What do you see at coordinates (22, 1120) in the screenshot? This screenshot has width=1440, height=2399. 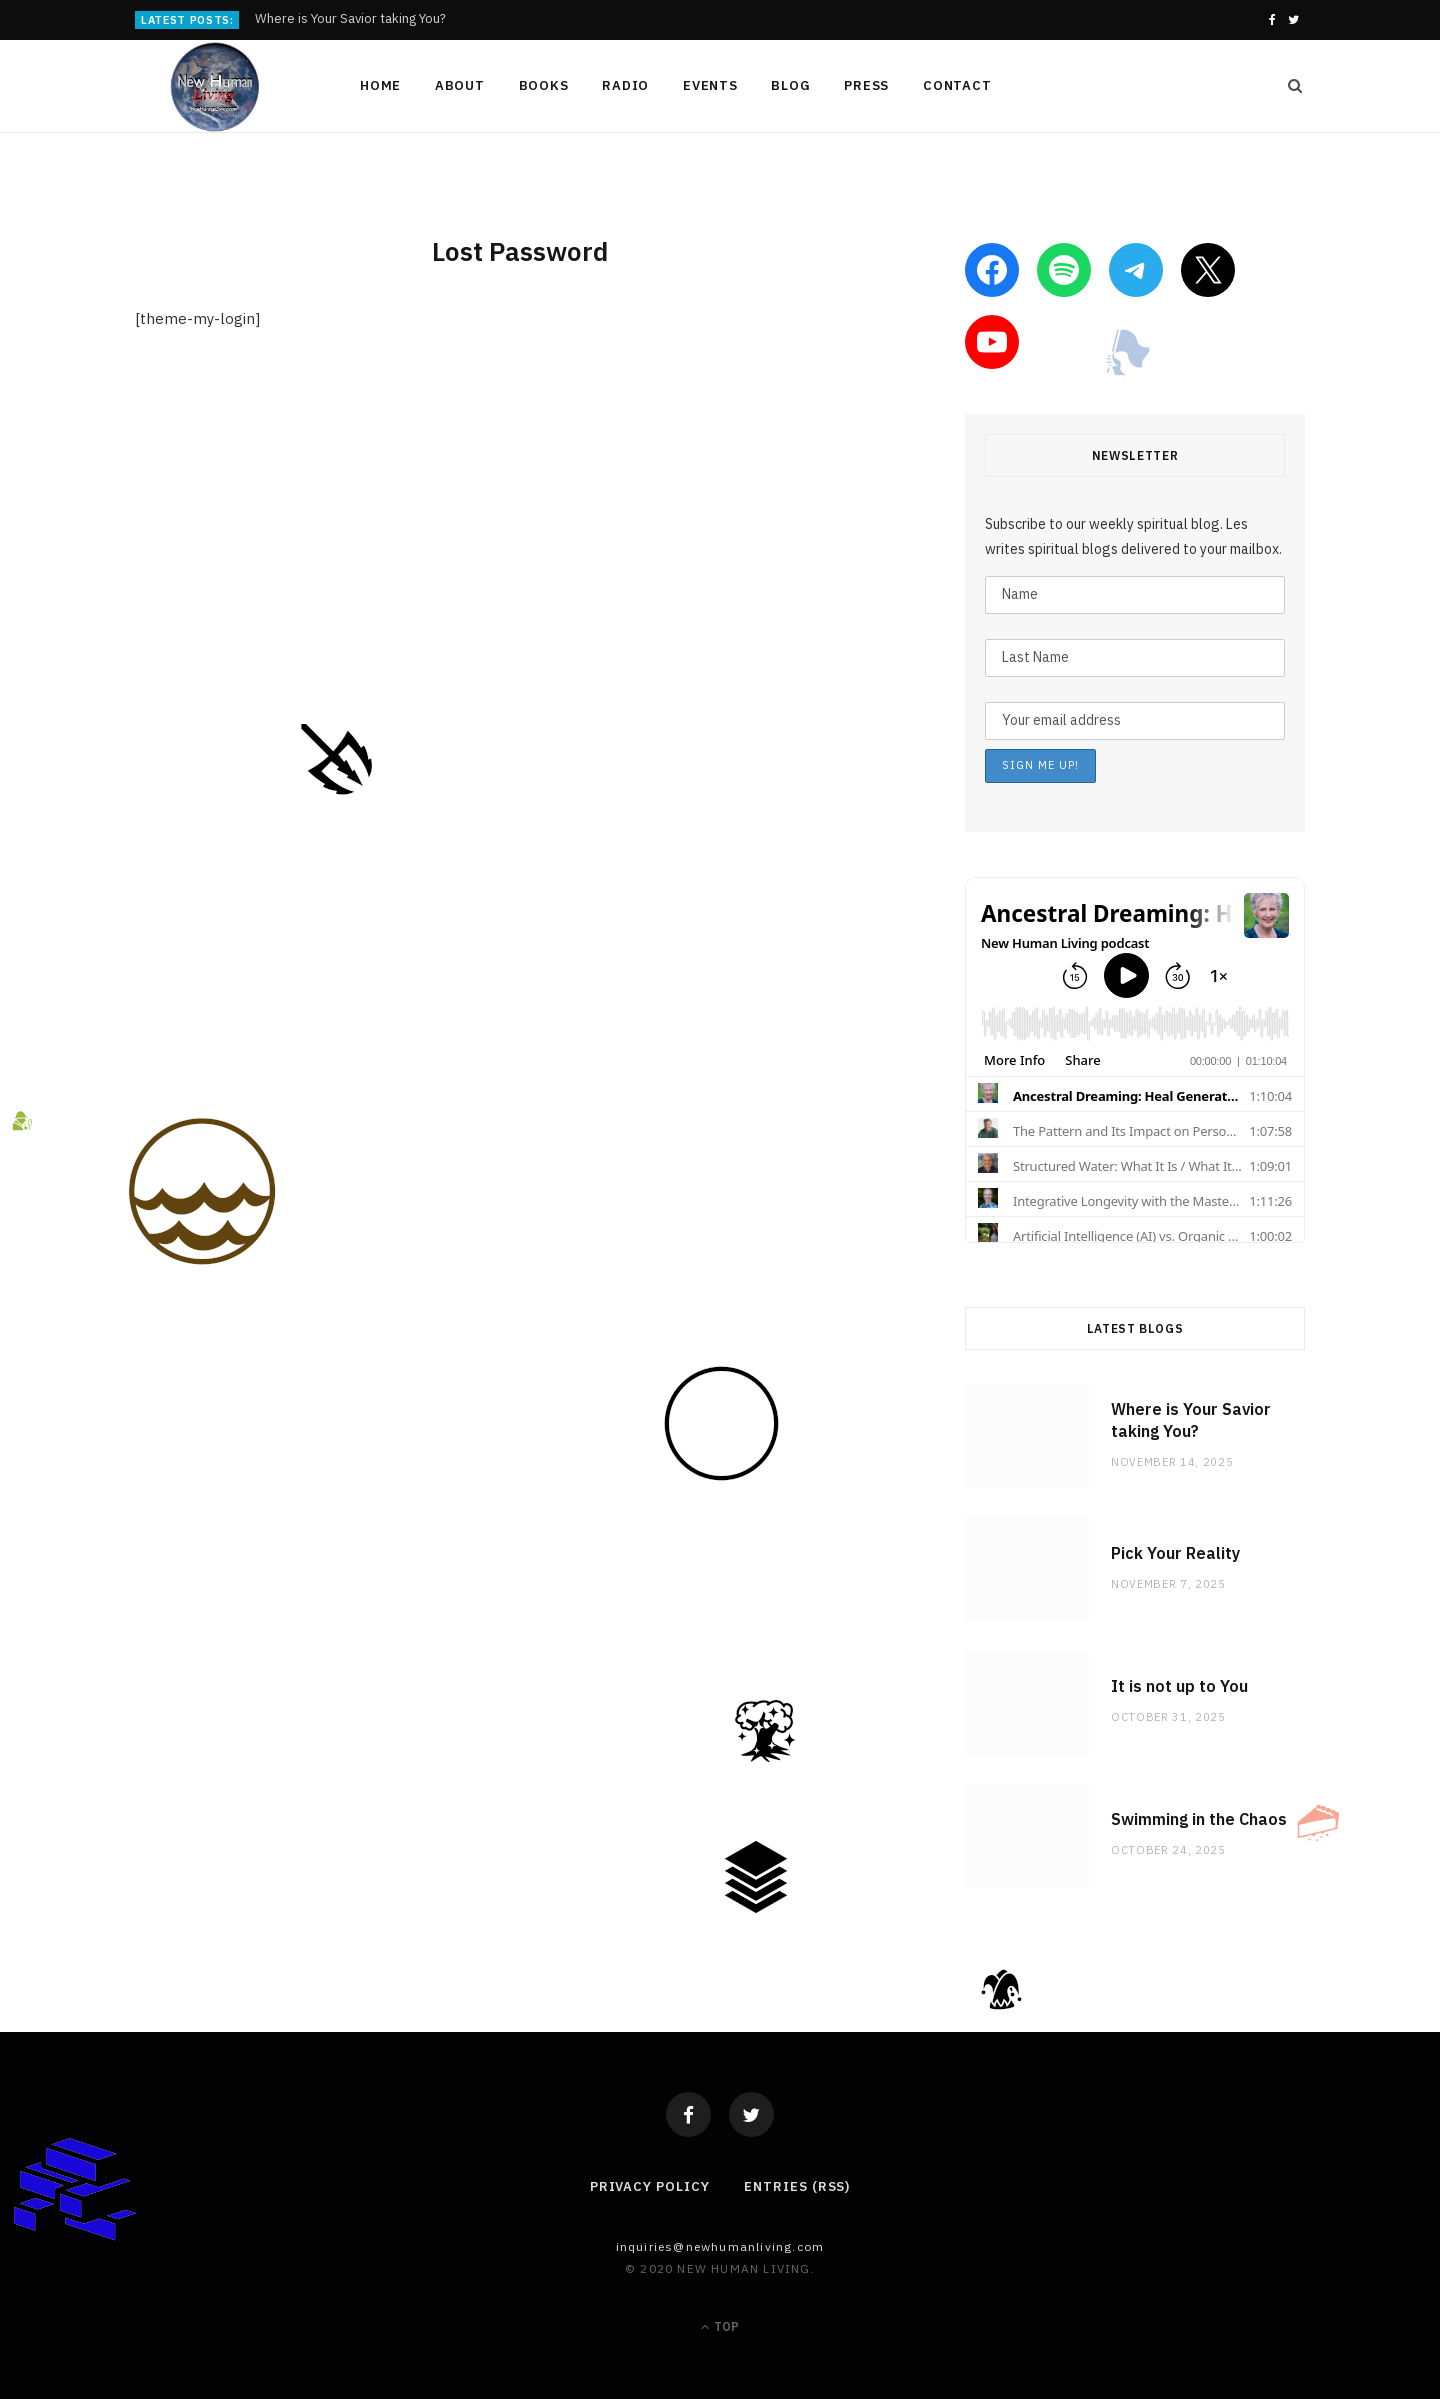 I see `search or investigate content` at bounding box center [22, 1120].